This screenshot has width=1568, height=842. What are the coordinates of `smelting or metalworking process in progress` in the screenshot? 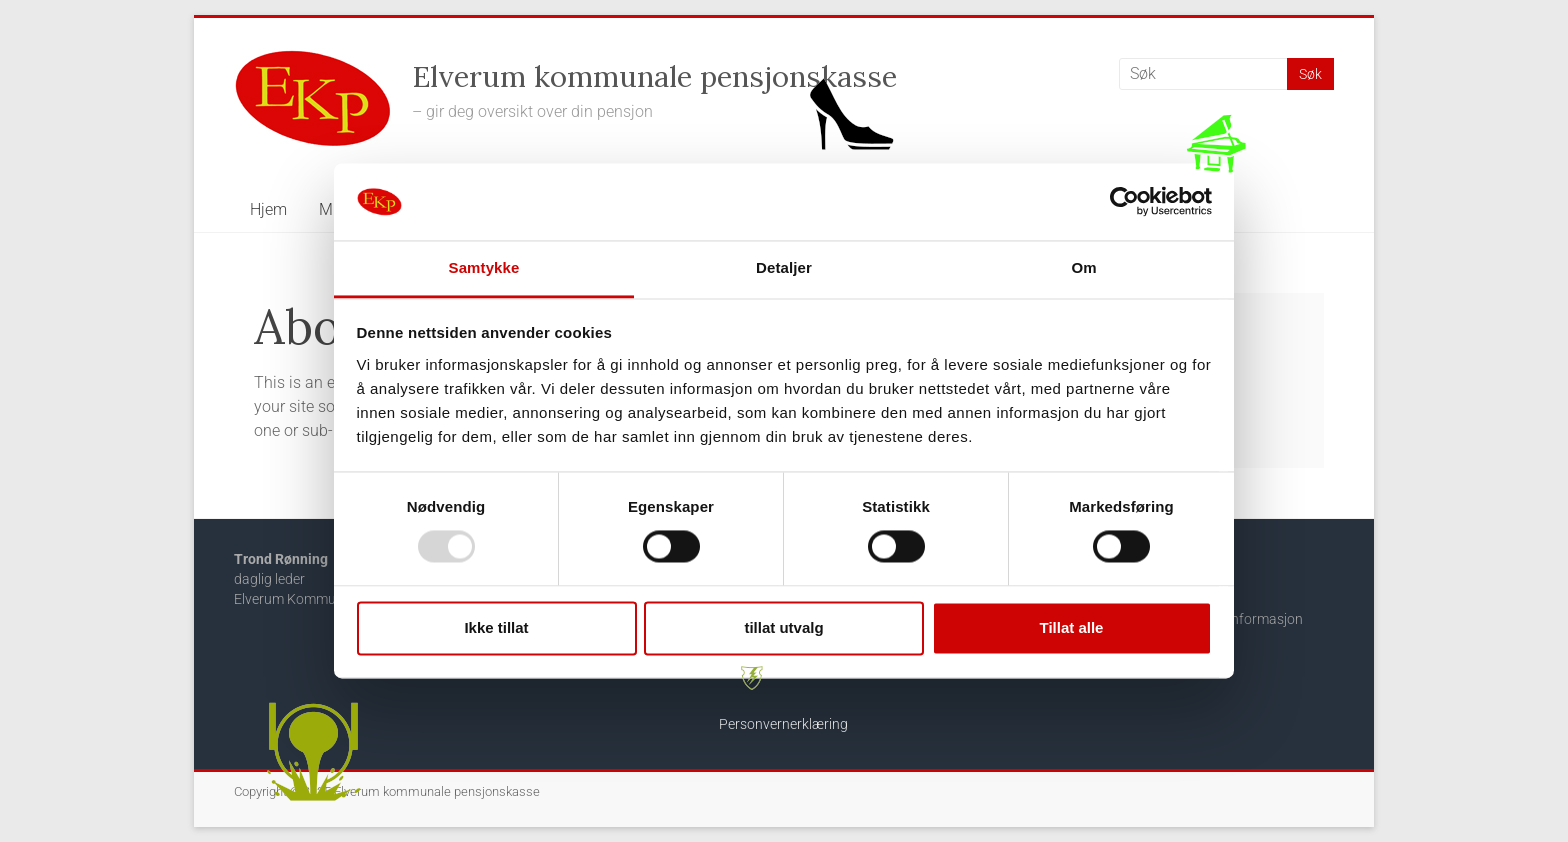 It's located at (313, 751).